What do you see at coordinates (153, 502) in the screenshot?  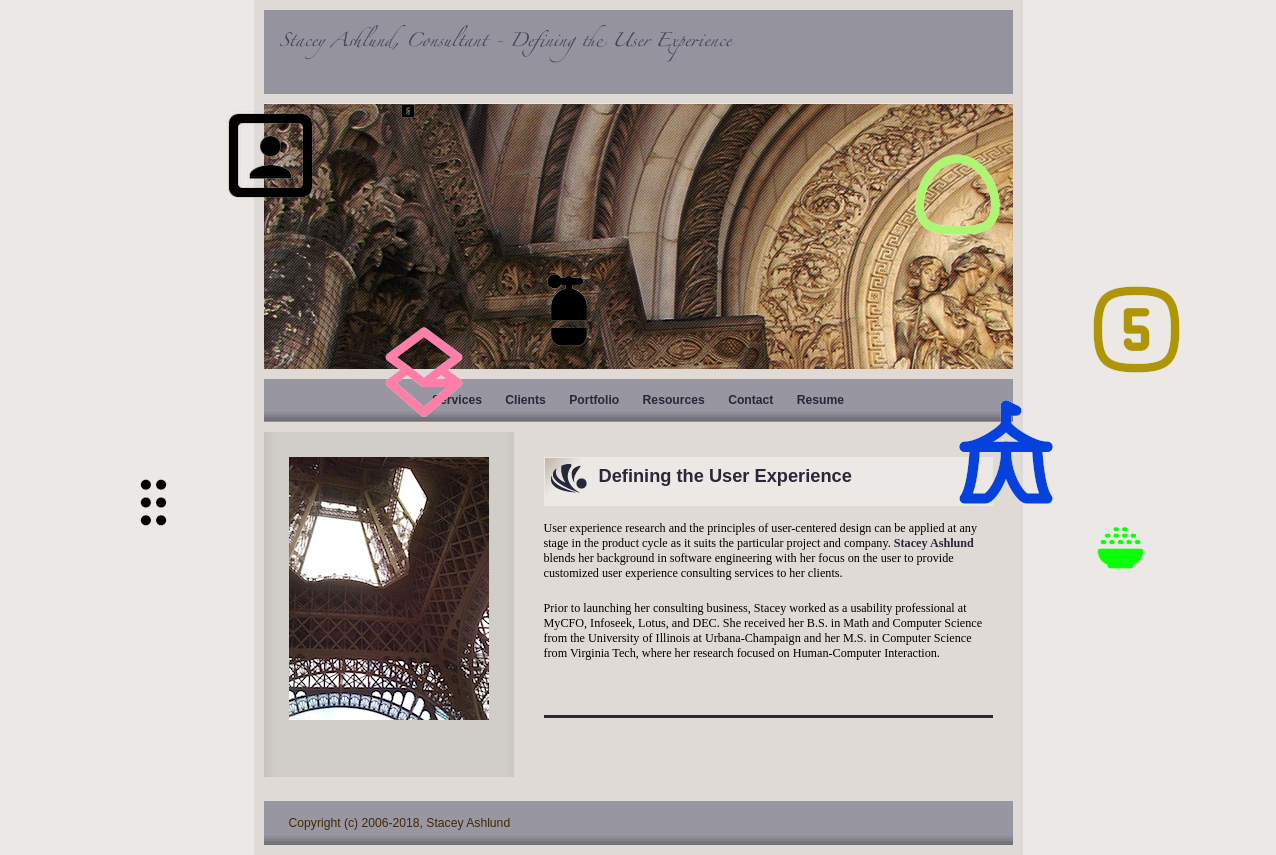 I see `drag to reorder items vertically` at bounding box center [153, 502].